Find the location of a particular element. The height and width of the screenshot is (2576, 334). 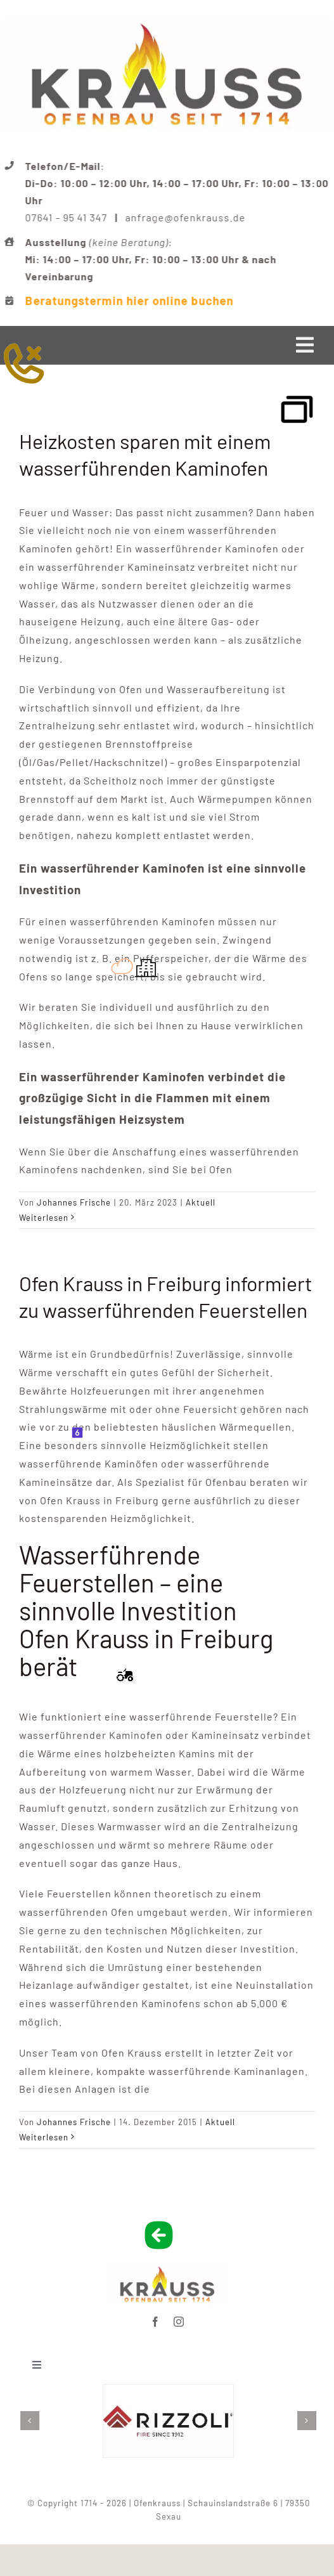

go back to the previous screen is located at coordinates (158, 2235).